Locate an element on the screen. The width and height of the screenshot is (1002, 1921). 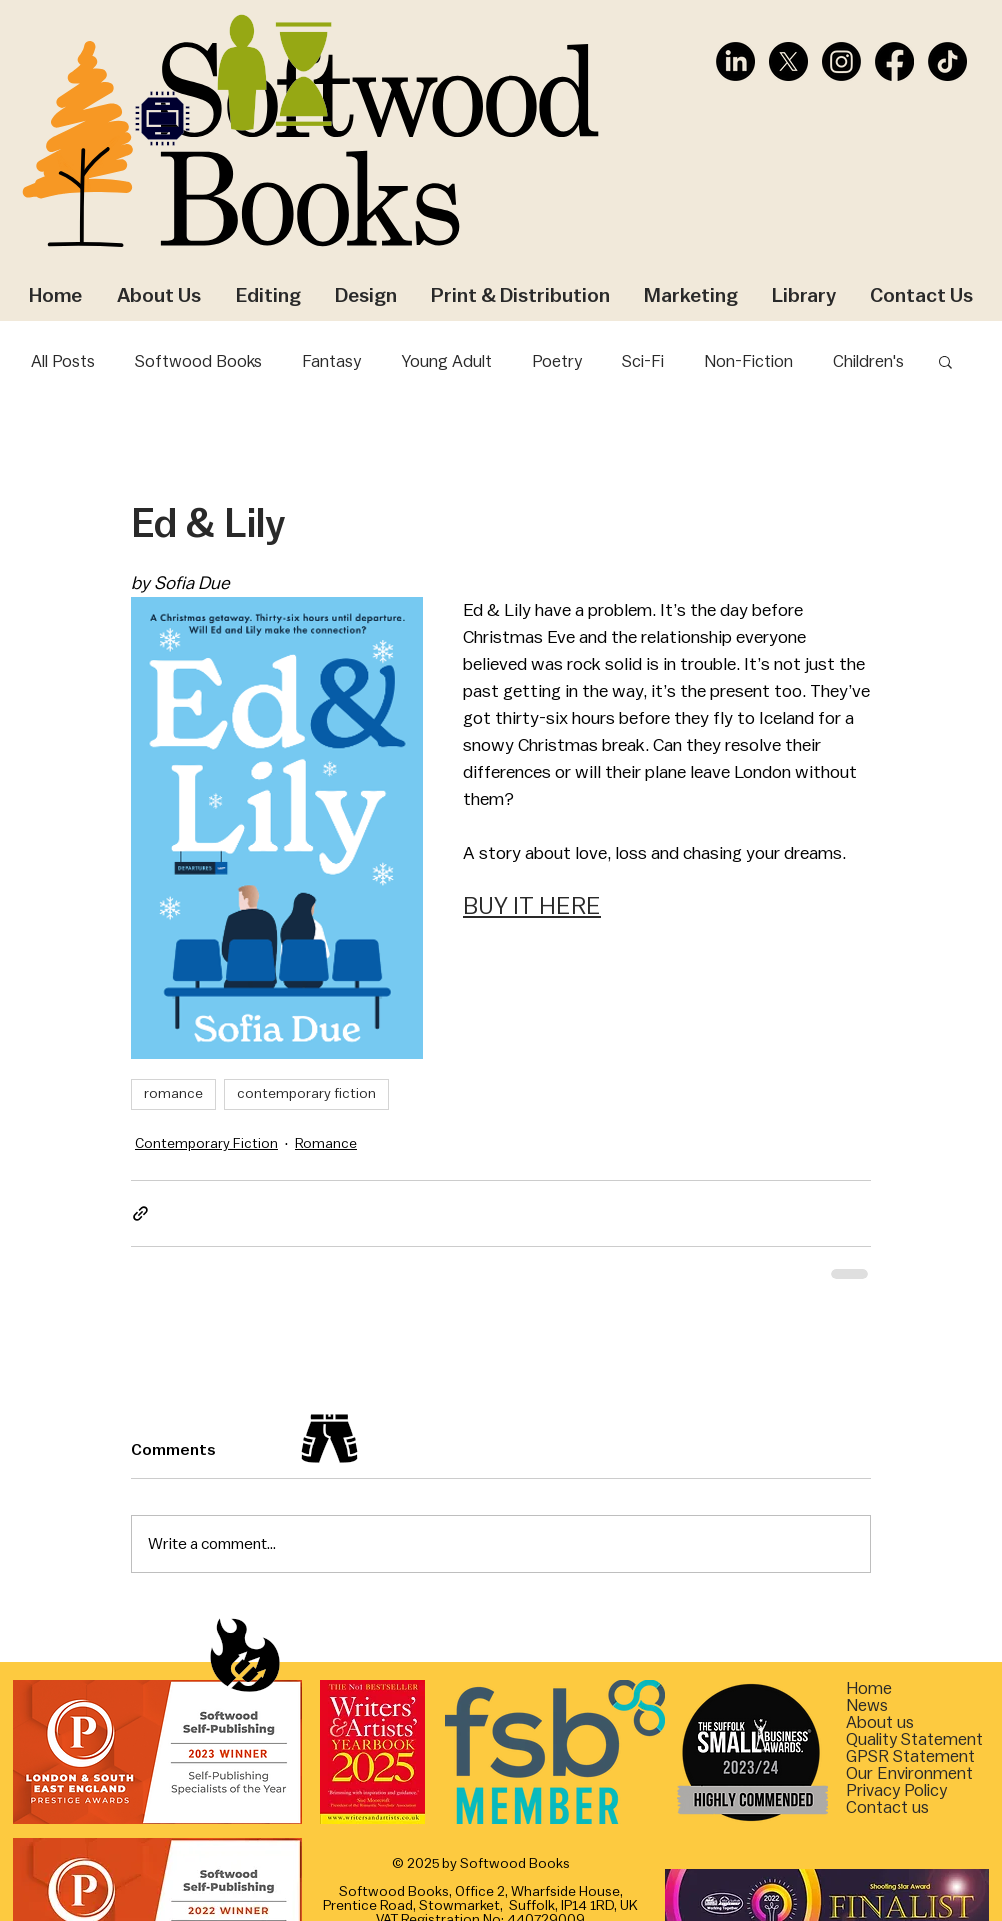
select shorts or casual clothing option is located at coordinates (329, 1438).